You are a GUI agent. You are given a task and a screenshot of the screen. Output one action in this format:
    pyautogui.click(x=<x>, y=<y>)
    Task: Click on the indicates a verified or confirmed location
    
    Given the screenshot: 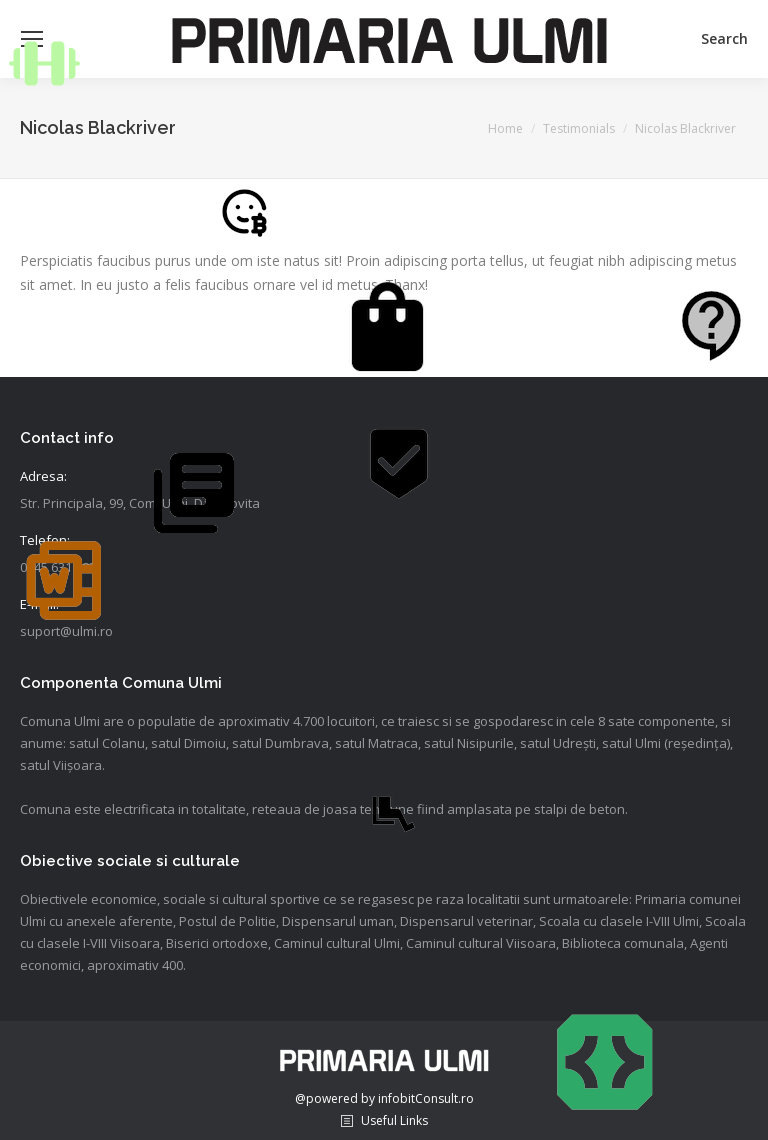 What is the action you would take?
    pyautogui.click(x=399, y=464)
    